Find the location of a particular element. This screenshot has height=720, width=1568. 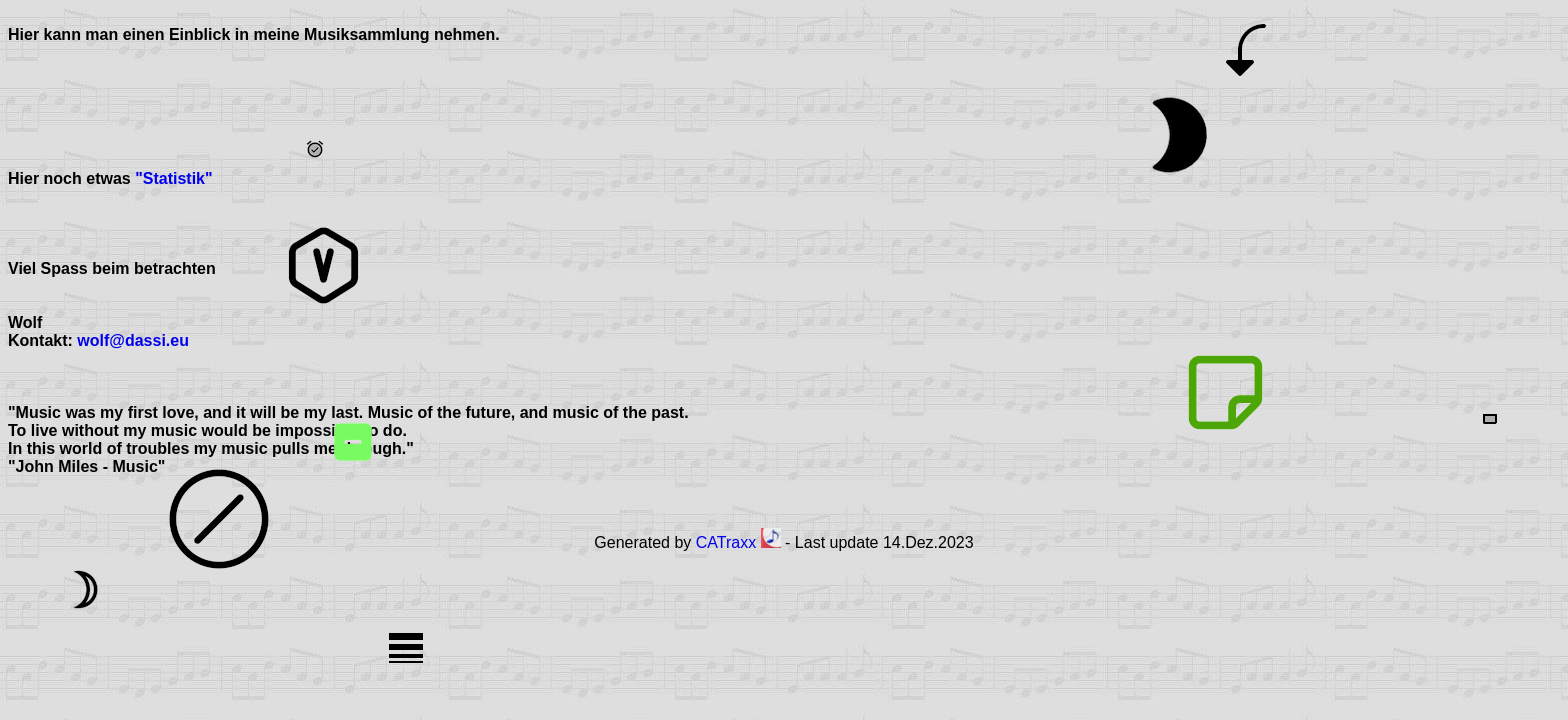

skip this item or step is located at coordinates (219, 519).